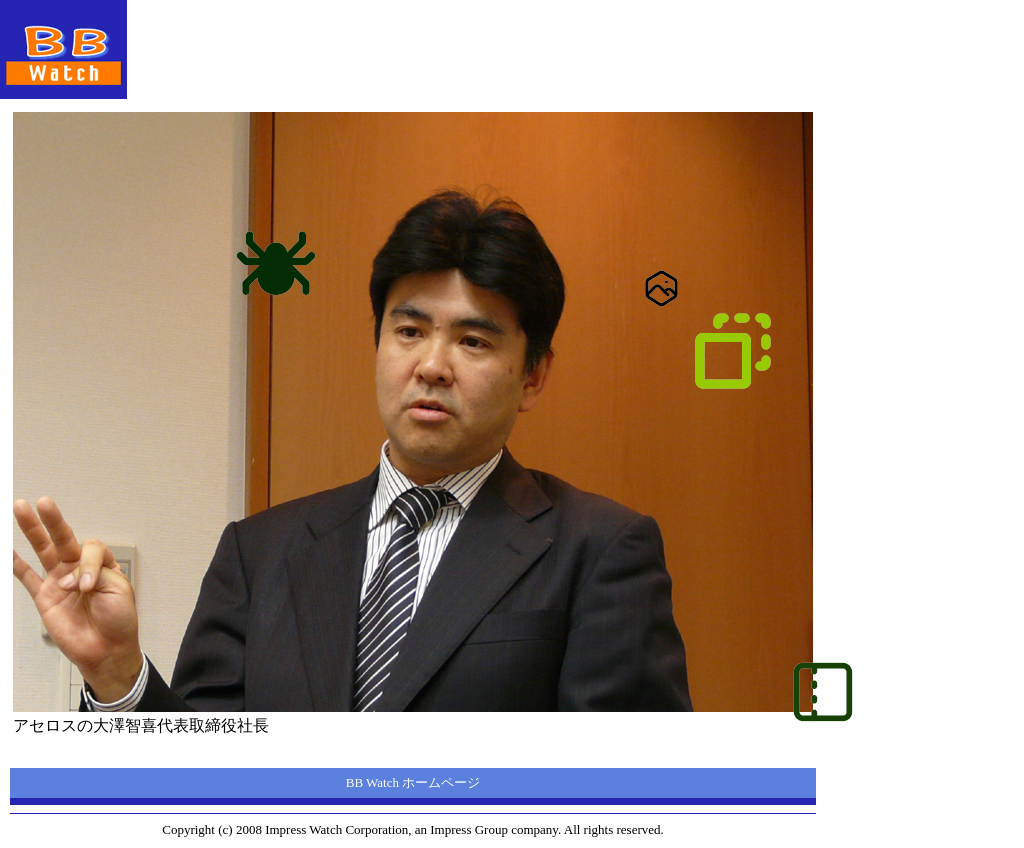  What do you see at coordinates (276, 265) in the screenshot?
I see `indicates a bug or error in the system` at bounding box center [276, 265].